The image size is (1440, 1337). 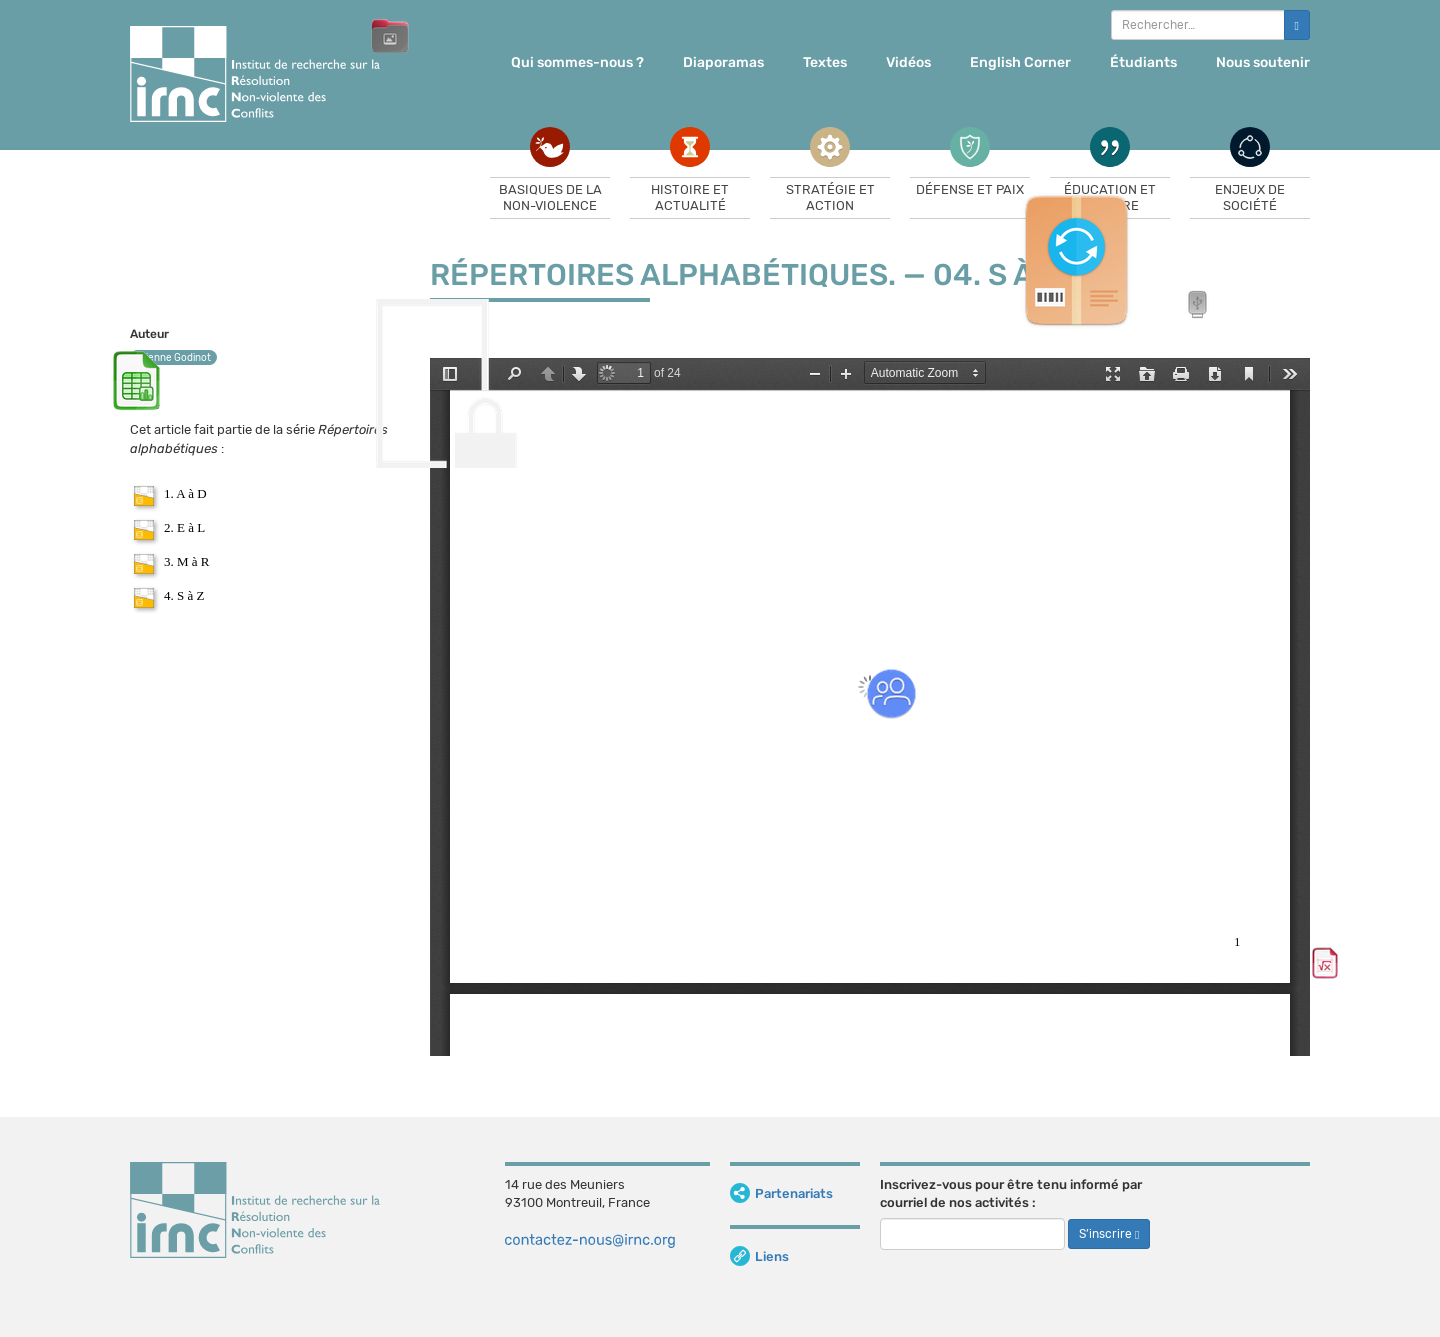 What do you see at coordinates (446, 383) in the screenshot?
I see `screen rotation is locked to portrait mode` at bounding box center [446, 383].